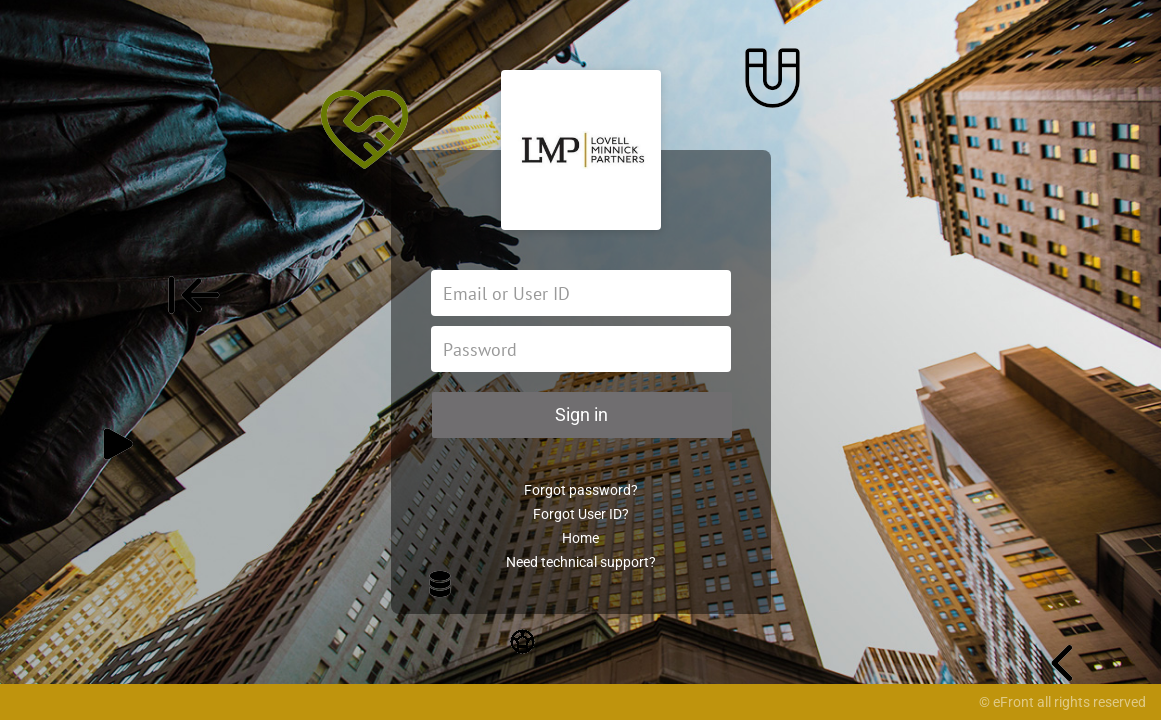  I want to click on play media or video content, so click(118, 444).